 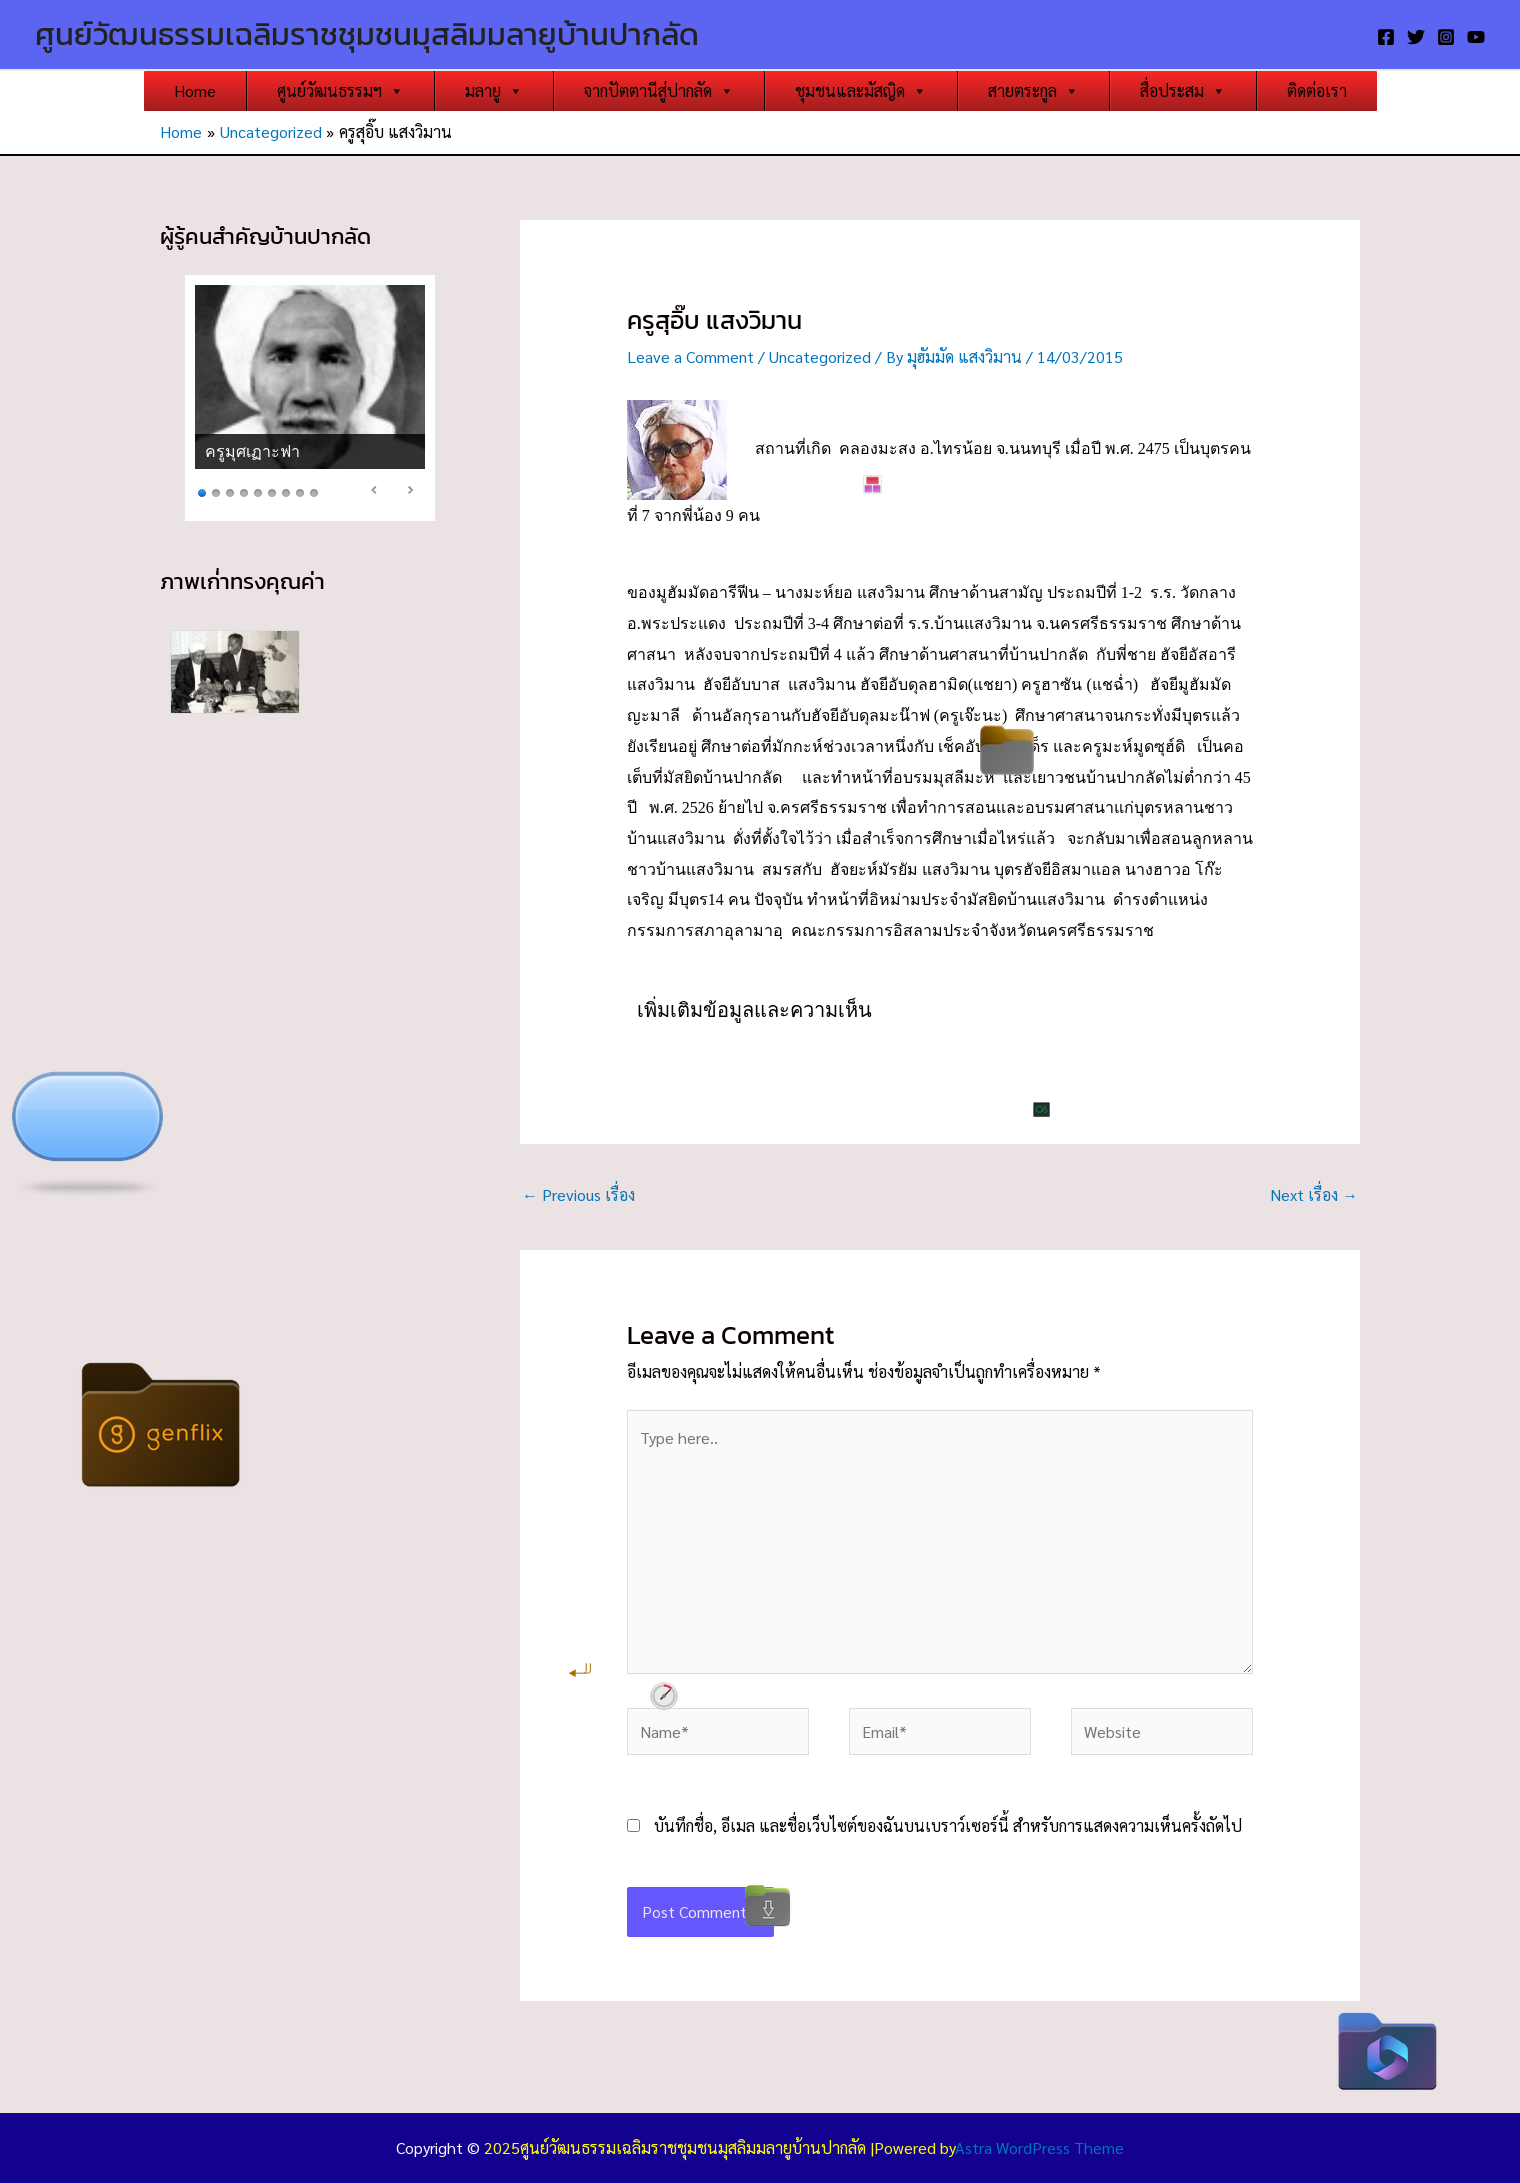 What do you see at coordinates (664, 1696) in the screenshot?
I see `open sysprof system profiler` at bounding box center [664, 1696].